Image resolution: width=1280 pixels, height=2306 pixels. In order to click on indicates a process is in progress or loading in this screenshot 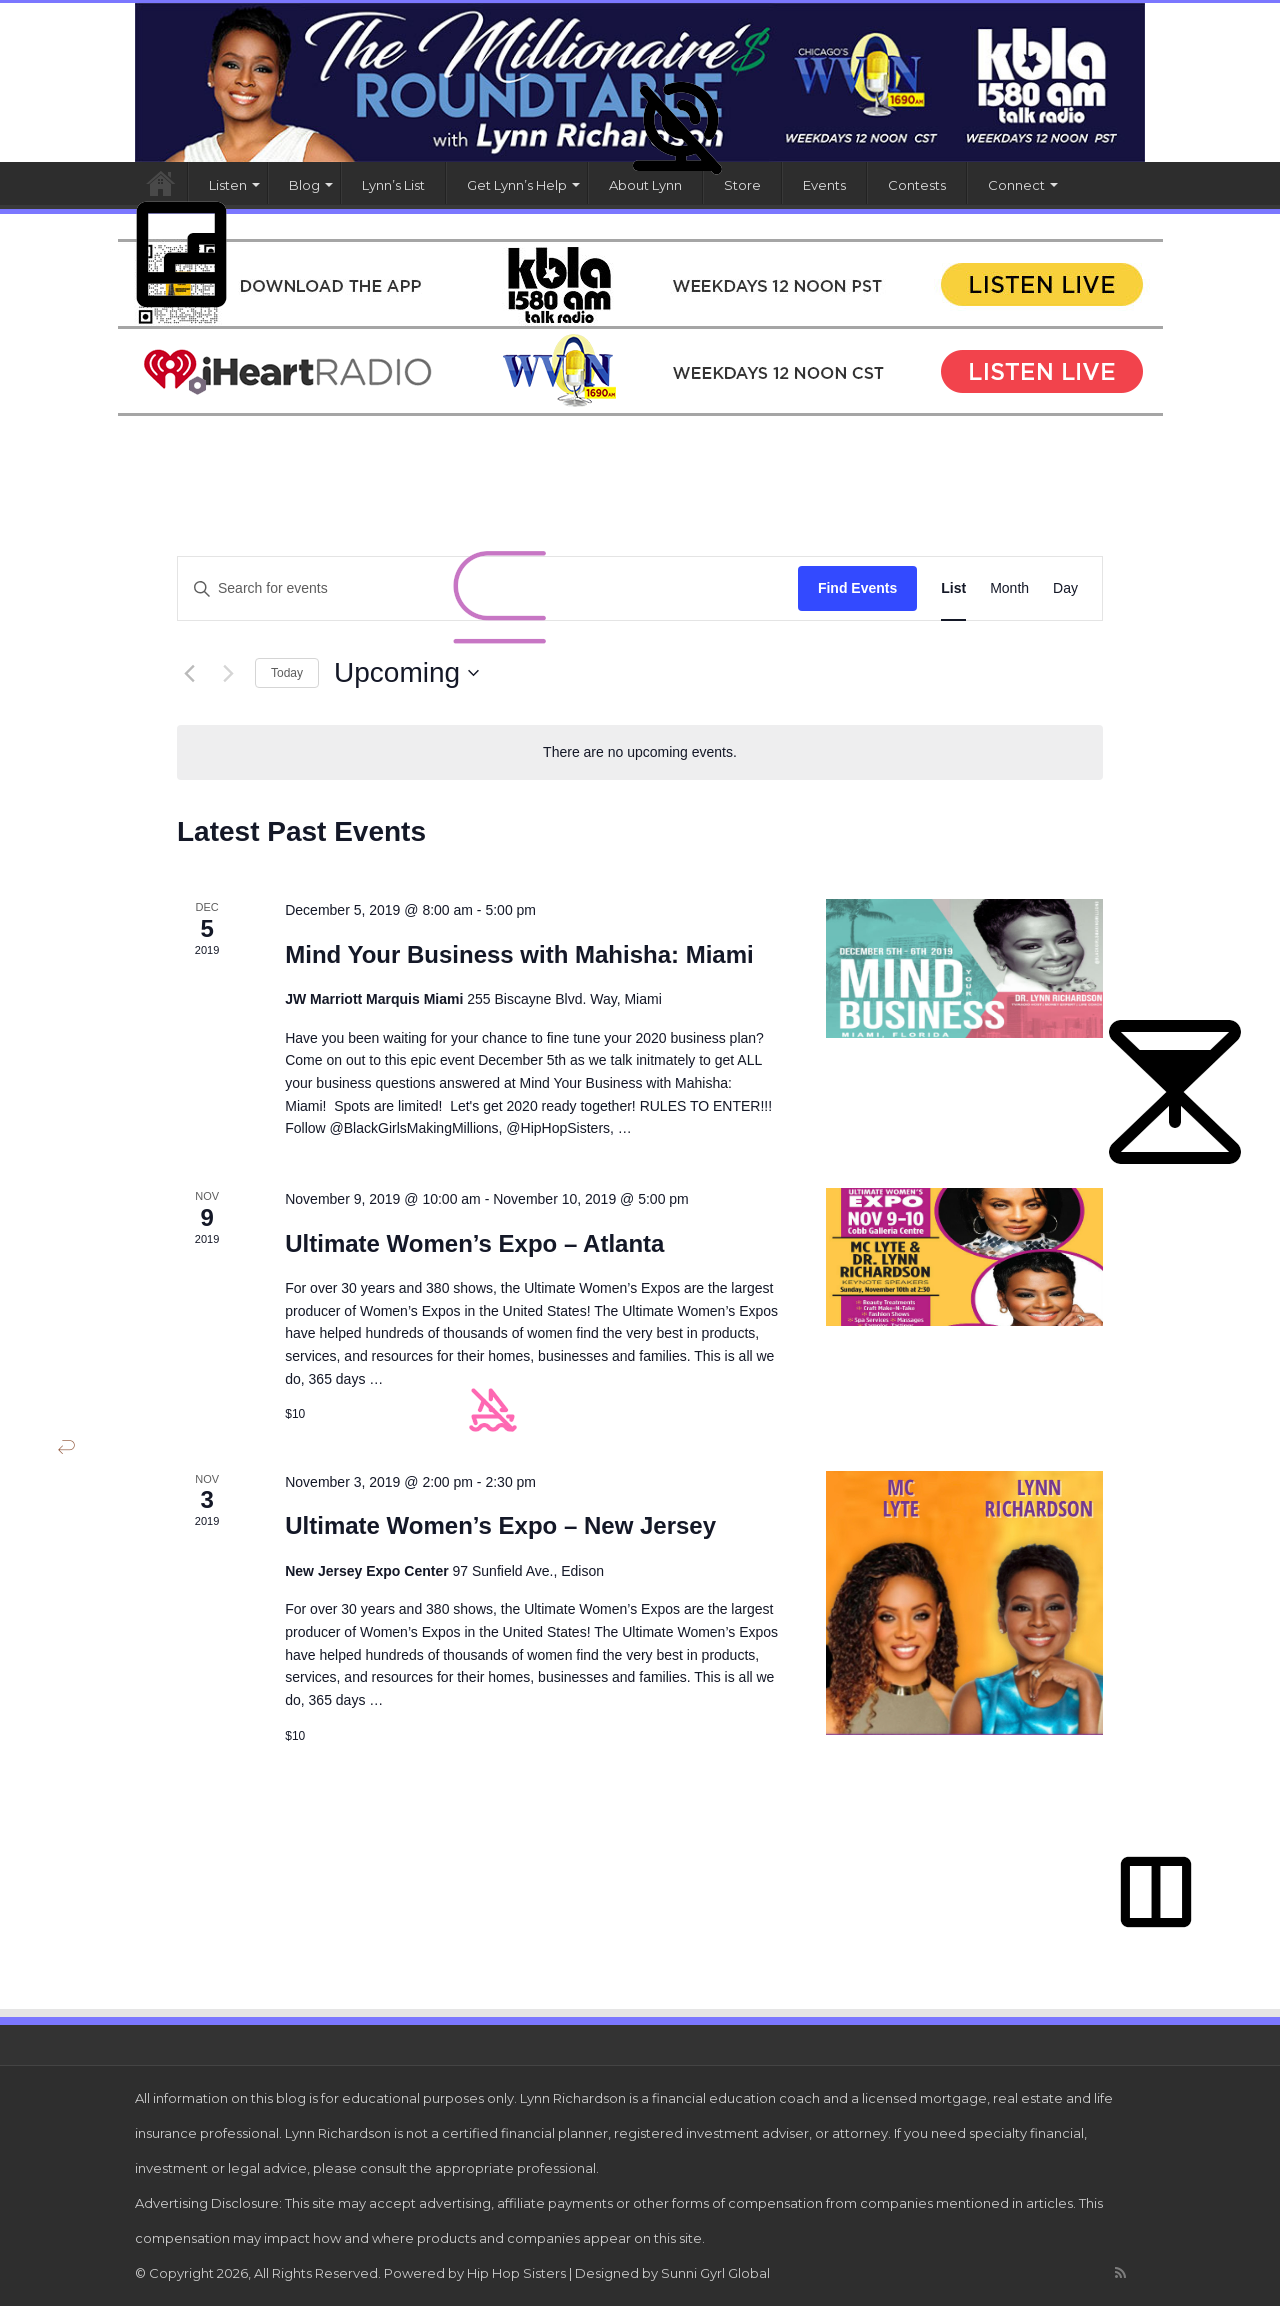, I will do `click(1175, 1092)`.